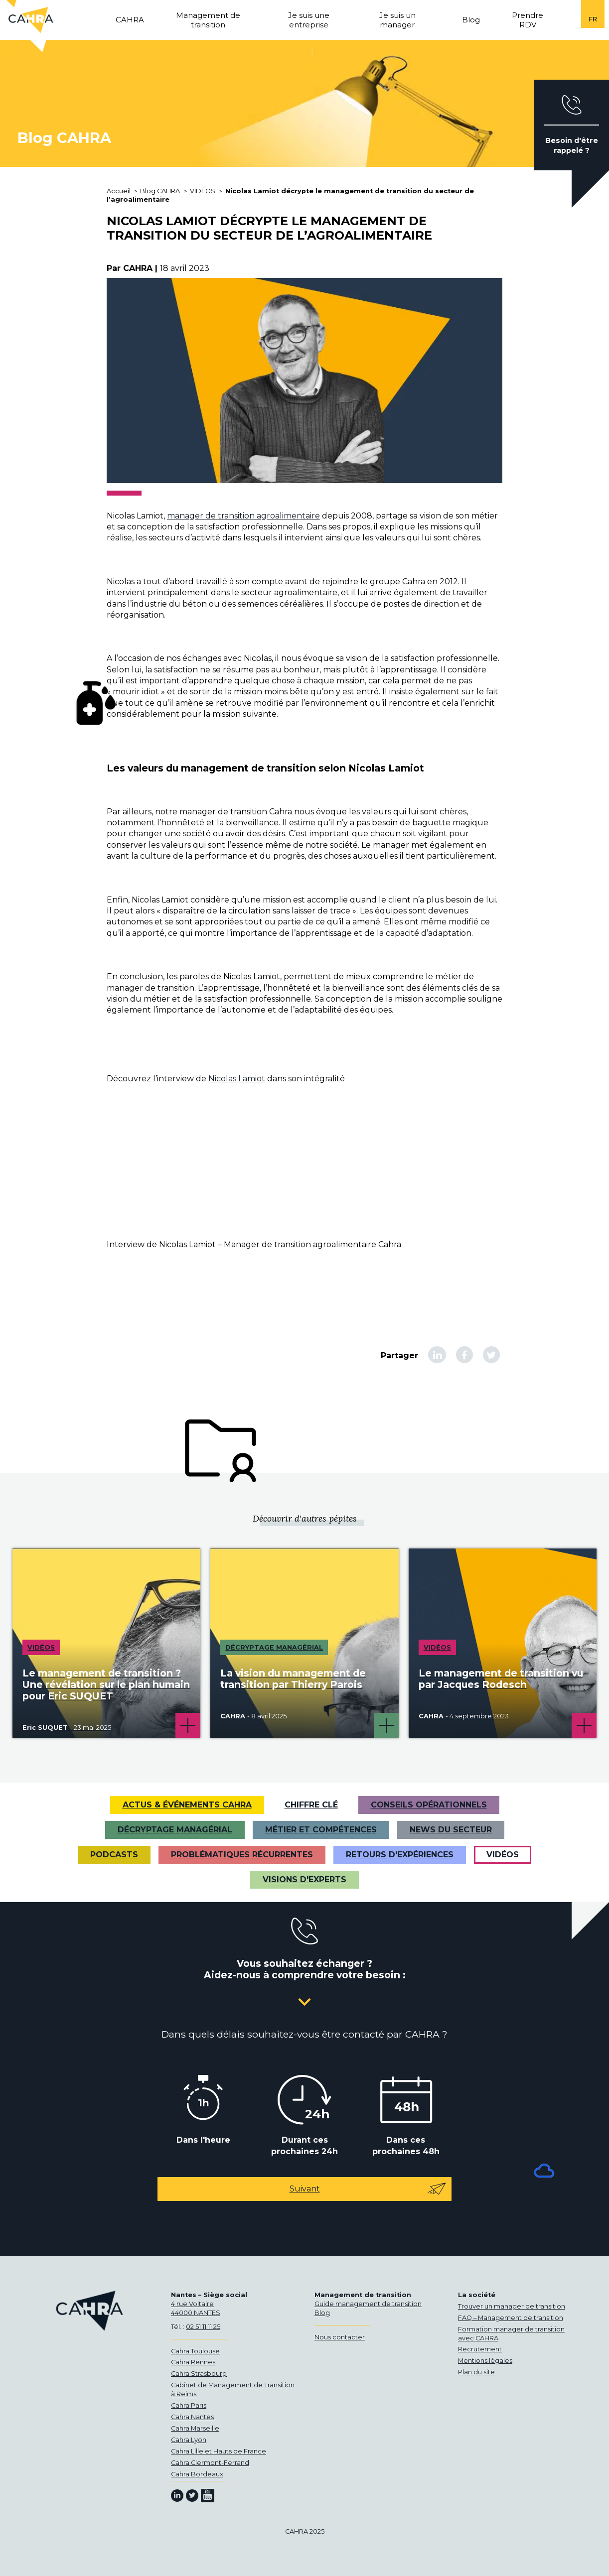 The height and width of the screenshot is (2576, 609). What do you see at coordinates (94, 703) in the screenshot?
I see `access hand sanitizer station information` at bounding box center [94, 703].